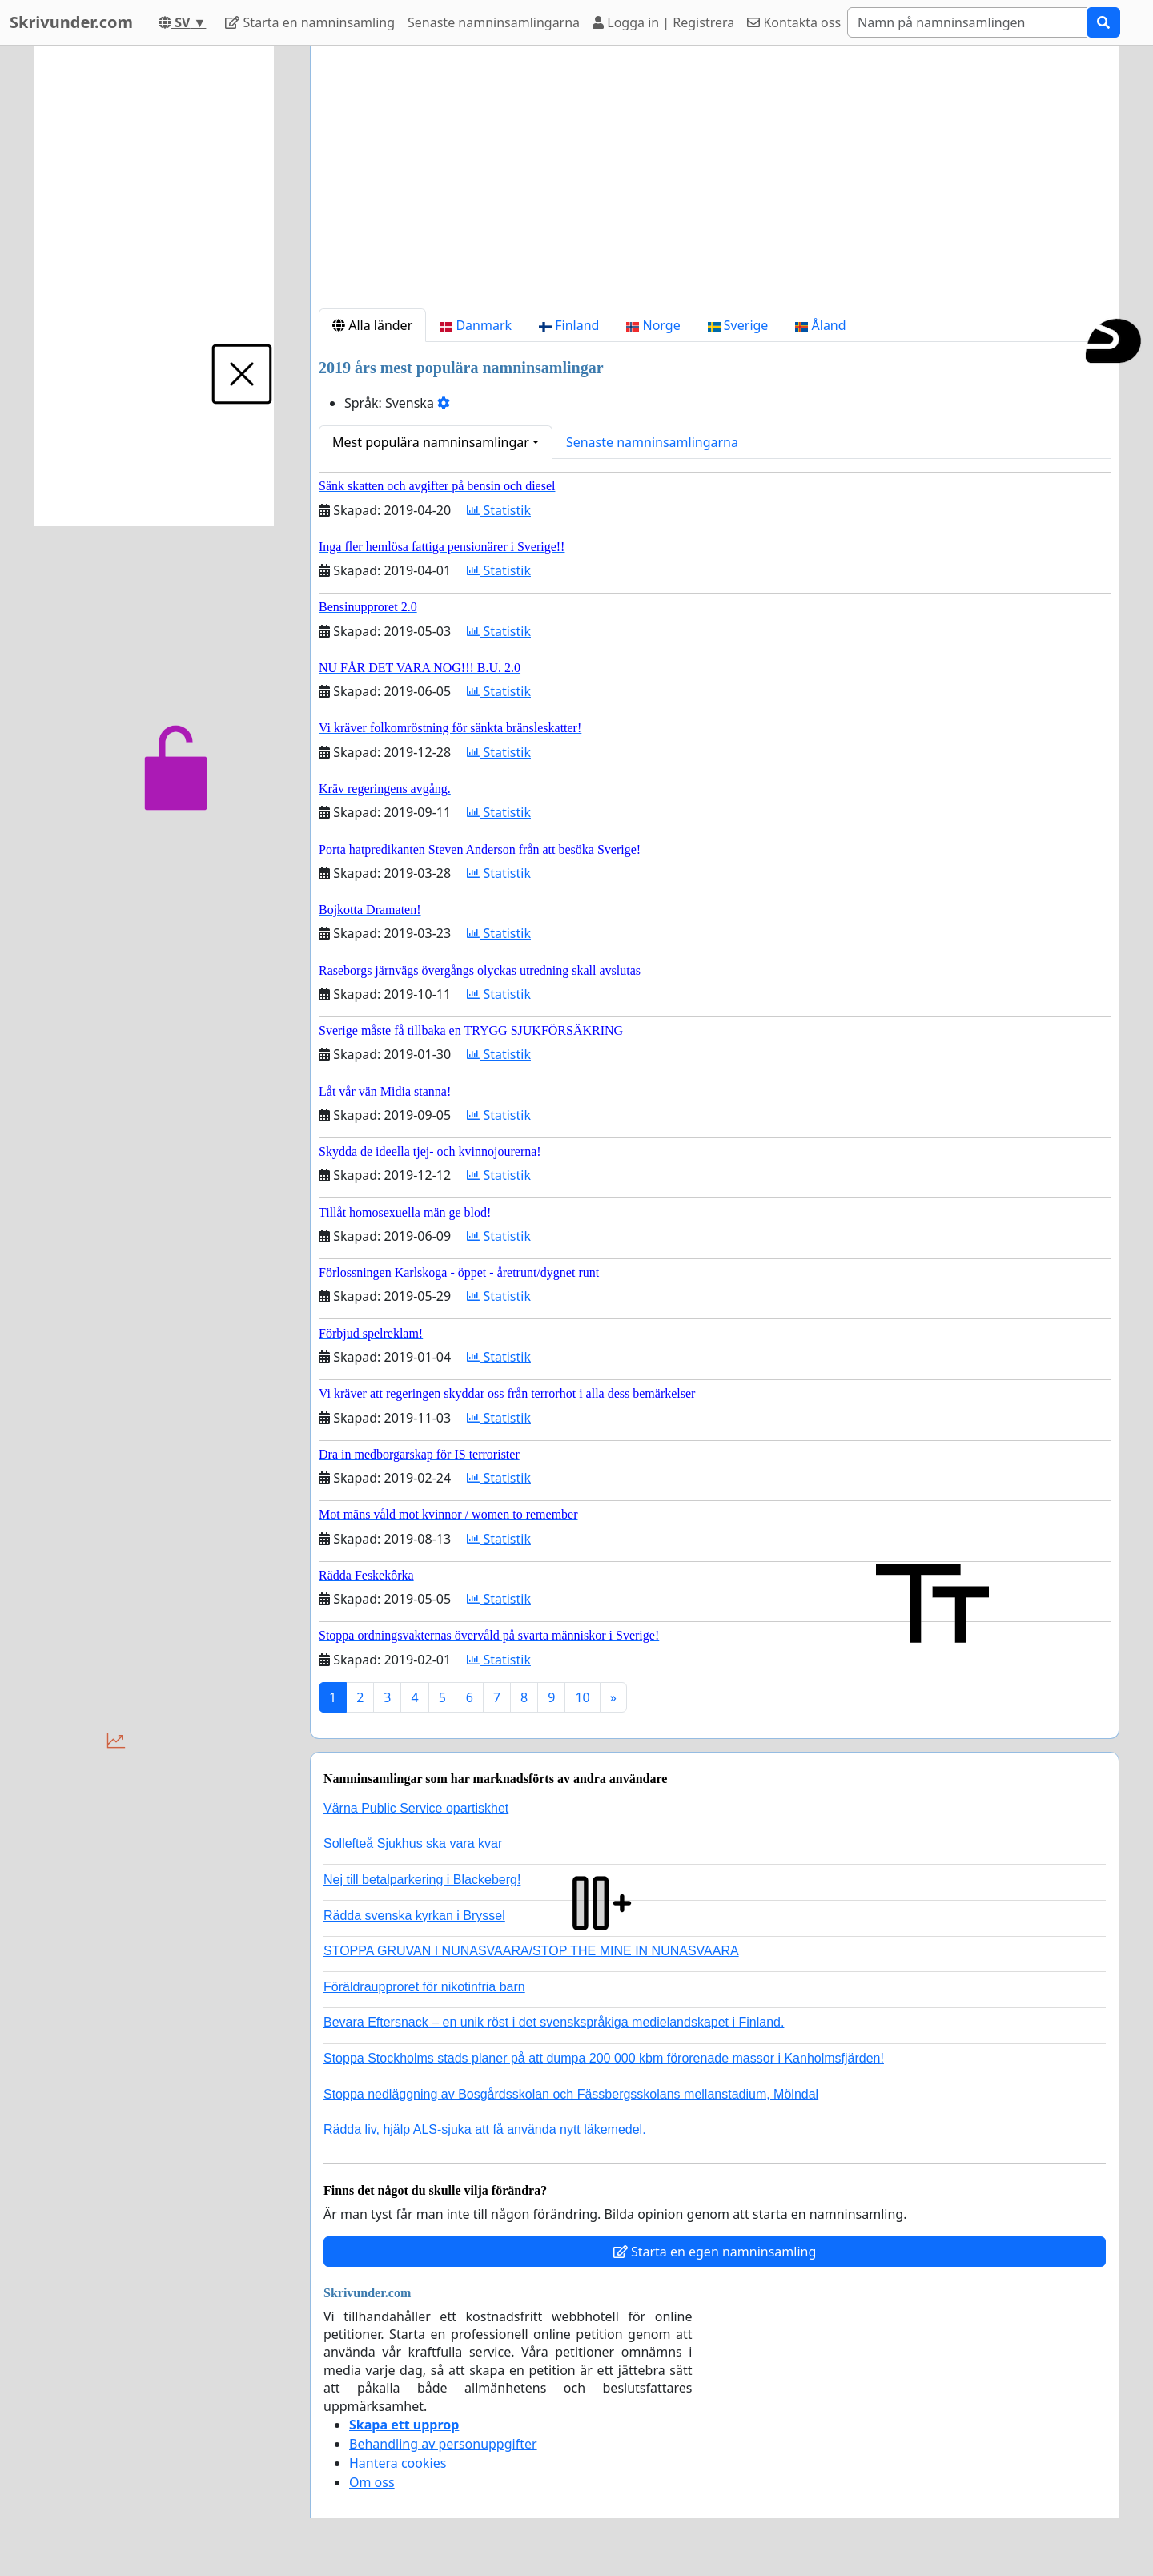 This screenshot has width=1153, height=2576. What do you see at coordinates (1113, 340) in the screenshot?
I see `access motorsports or racing content` at bounding box center [1113, 340].